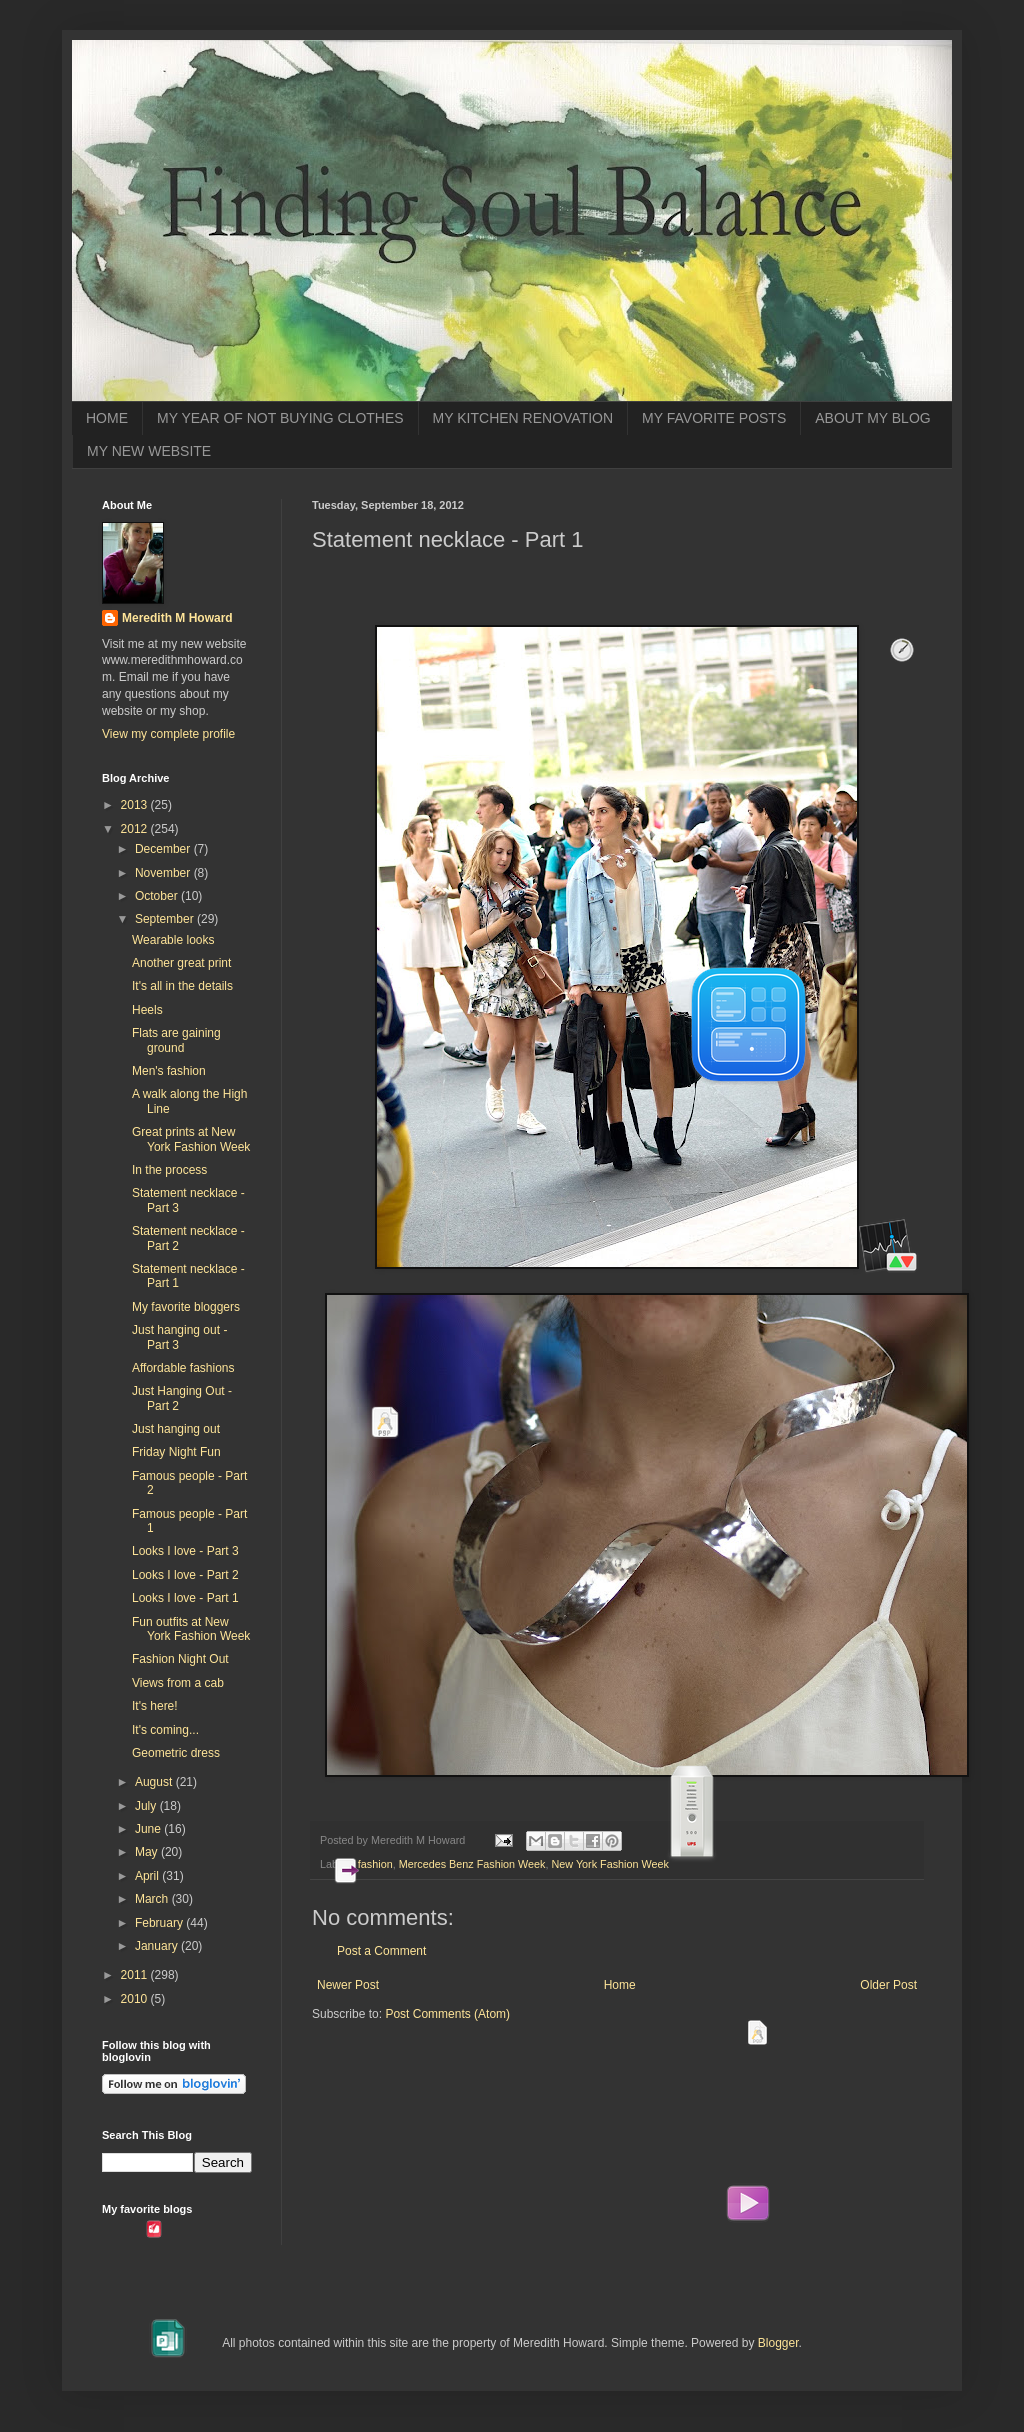 The height and width of the screenshot is (2432, 1024). Describe the element at coordinates (154, 2229) in the screenshot. I see `open an eps vector file` at that location.